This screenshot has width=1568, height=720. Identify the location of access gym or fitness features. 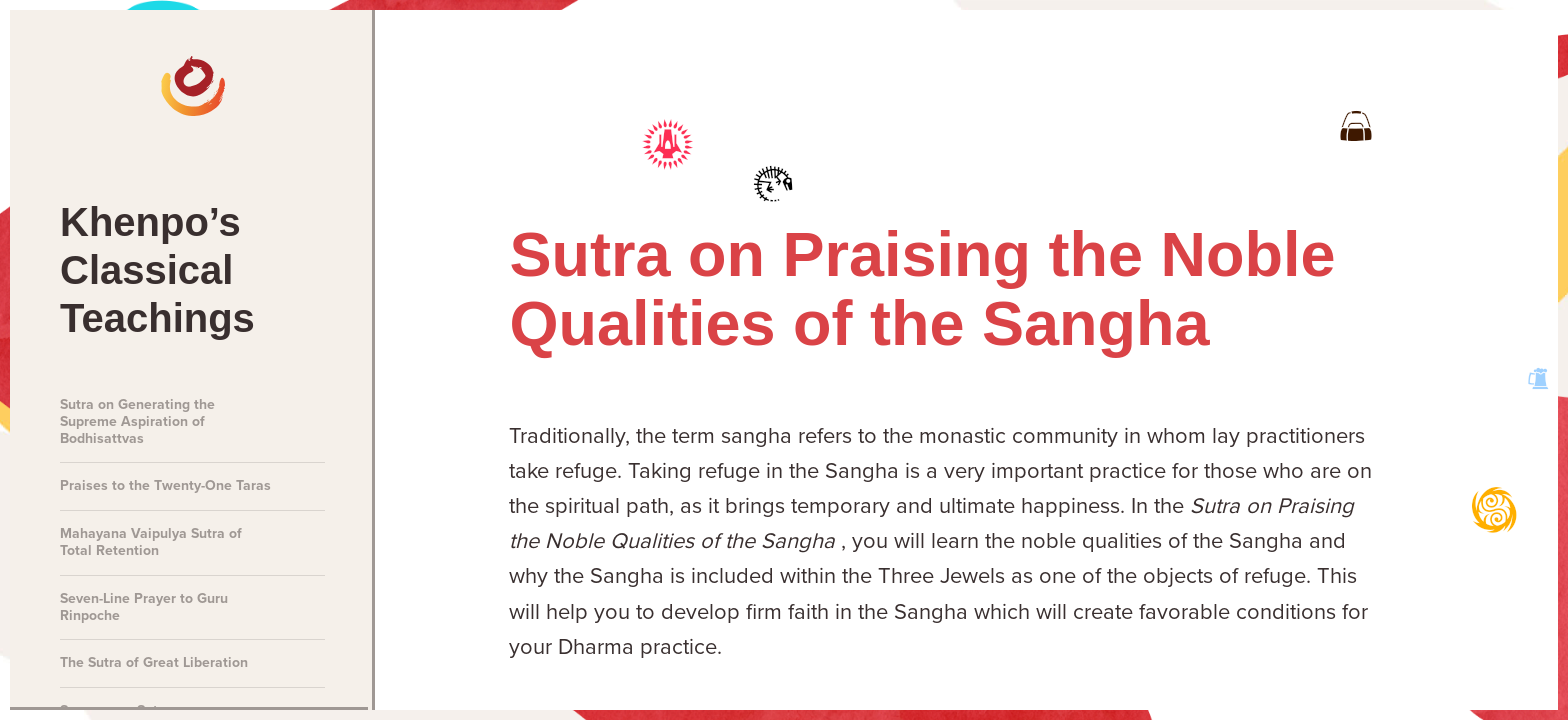
(1356, 126).